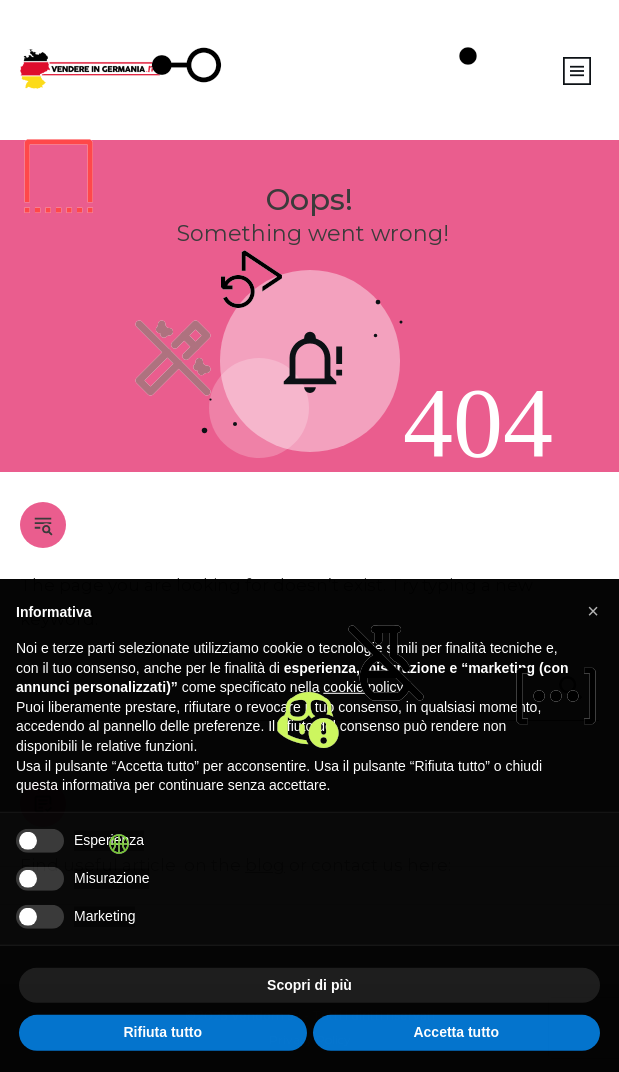 This screenshot has width=619, height=1072. What do you see at coordinates (119, 844) in the screenshot?
I see `access sports or basketball-related content` at bounding box center [119, 844].